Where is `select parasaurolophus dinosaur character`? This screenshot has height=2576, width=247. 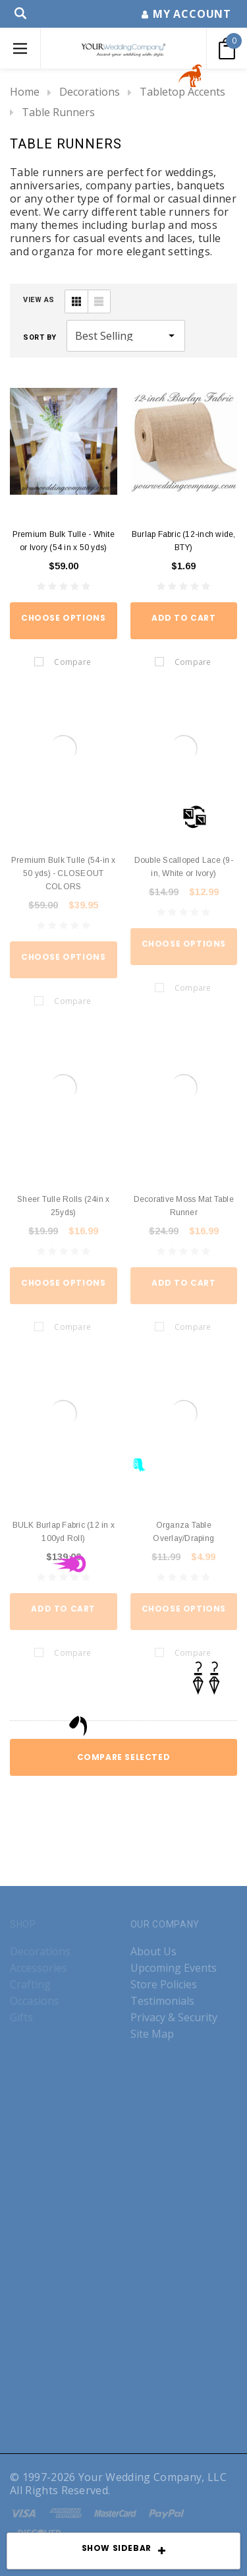
select parasaurolophus dinosaur character is located at coordinates (190, 76).